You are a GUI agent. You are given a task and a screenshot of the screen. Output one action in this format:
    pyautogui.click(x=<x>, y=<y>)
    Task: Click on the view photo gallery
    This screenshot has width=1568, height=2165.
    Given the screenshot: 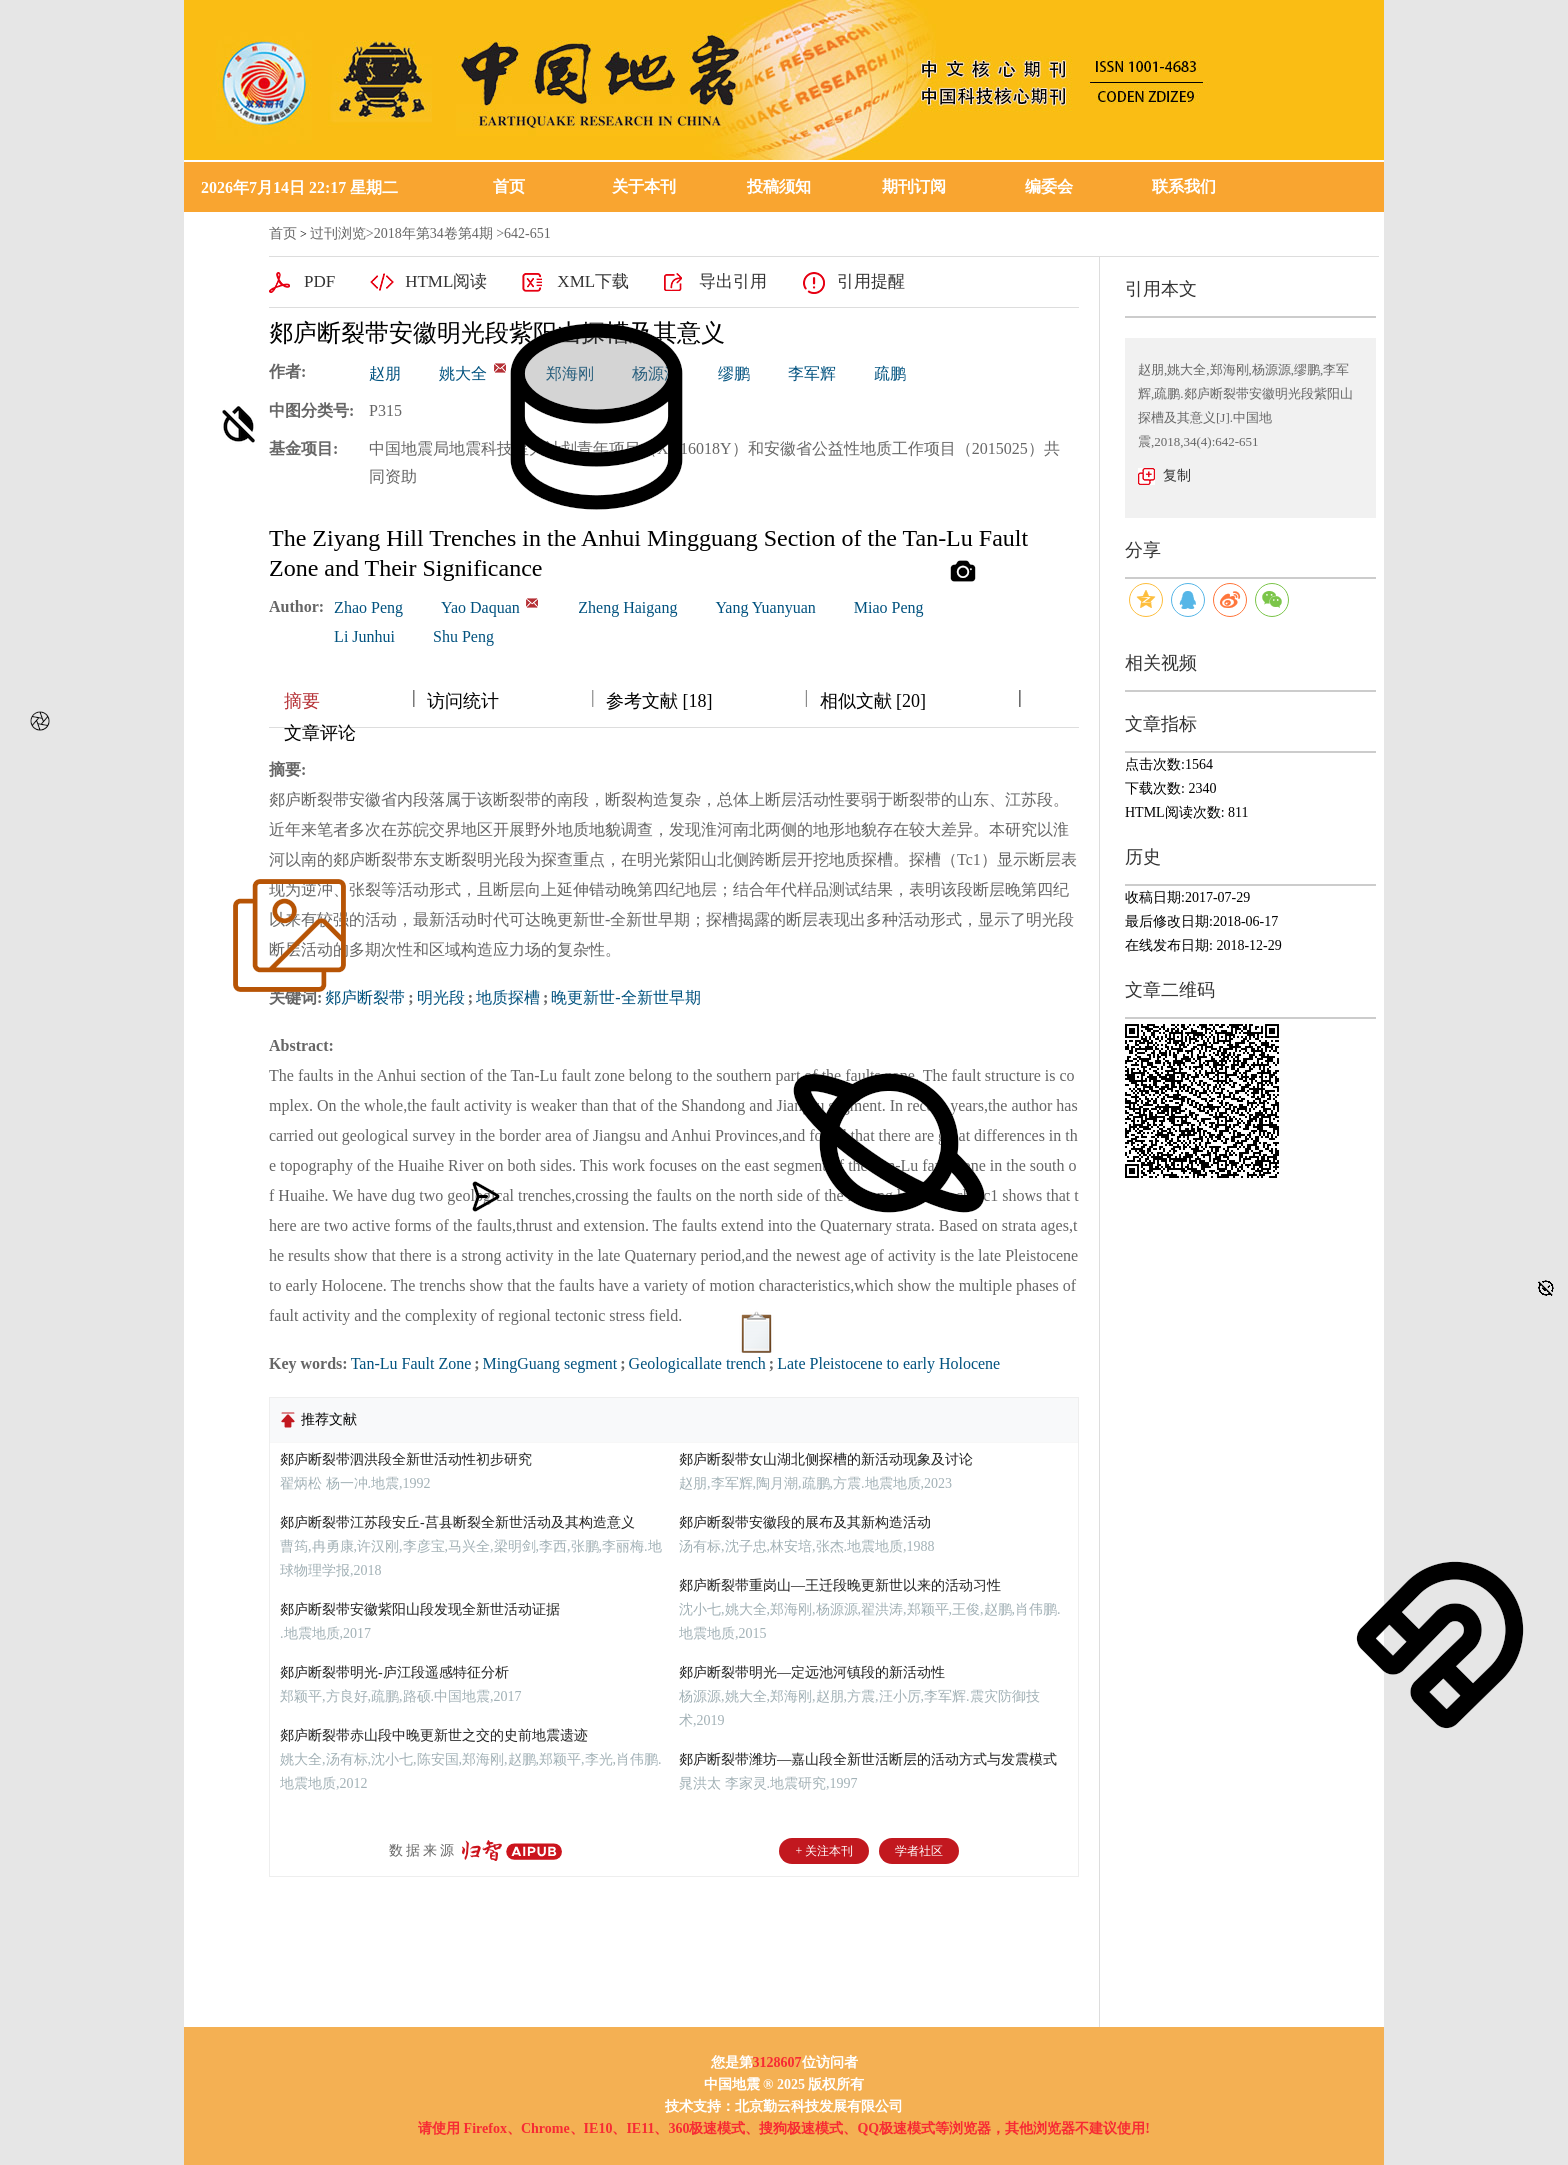 What is the action you would take?
    pyautogui.click(x=289, y=935)
    